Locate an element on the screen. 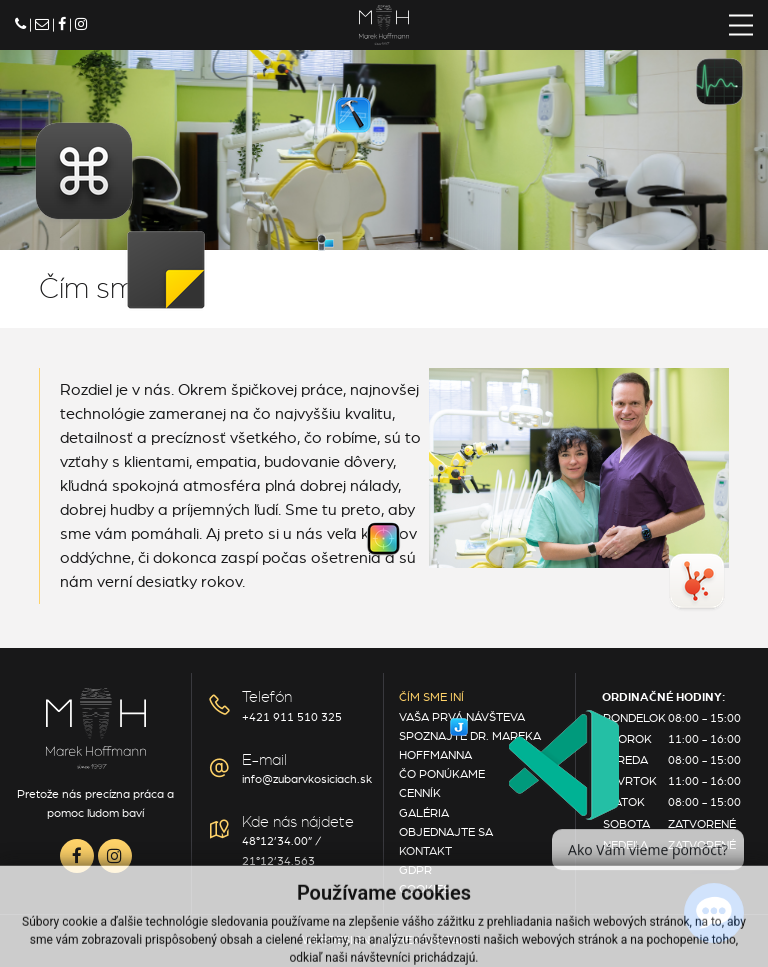 The width and height of the screenshot is (768, 967). access video recording device settings is located at coordinates (325, 242).